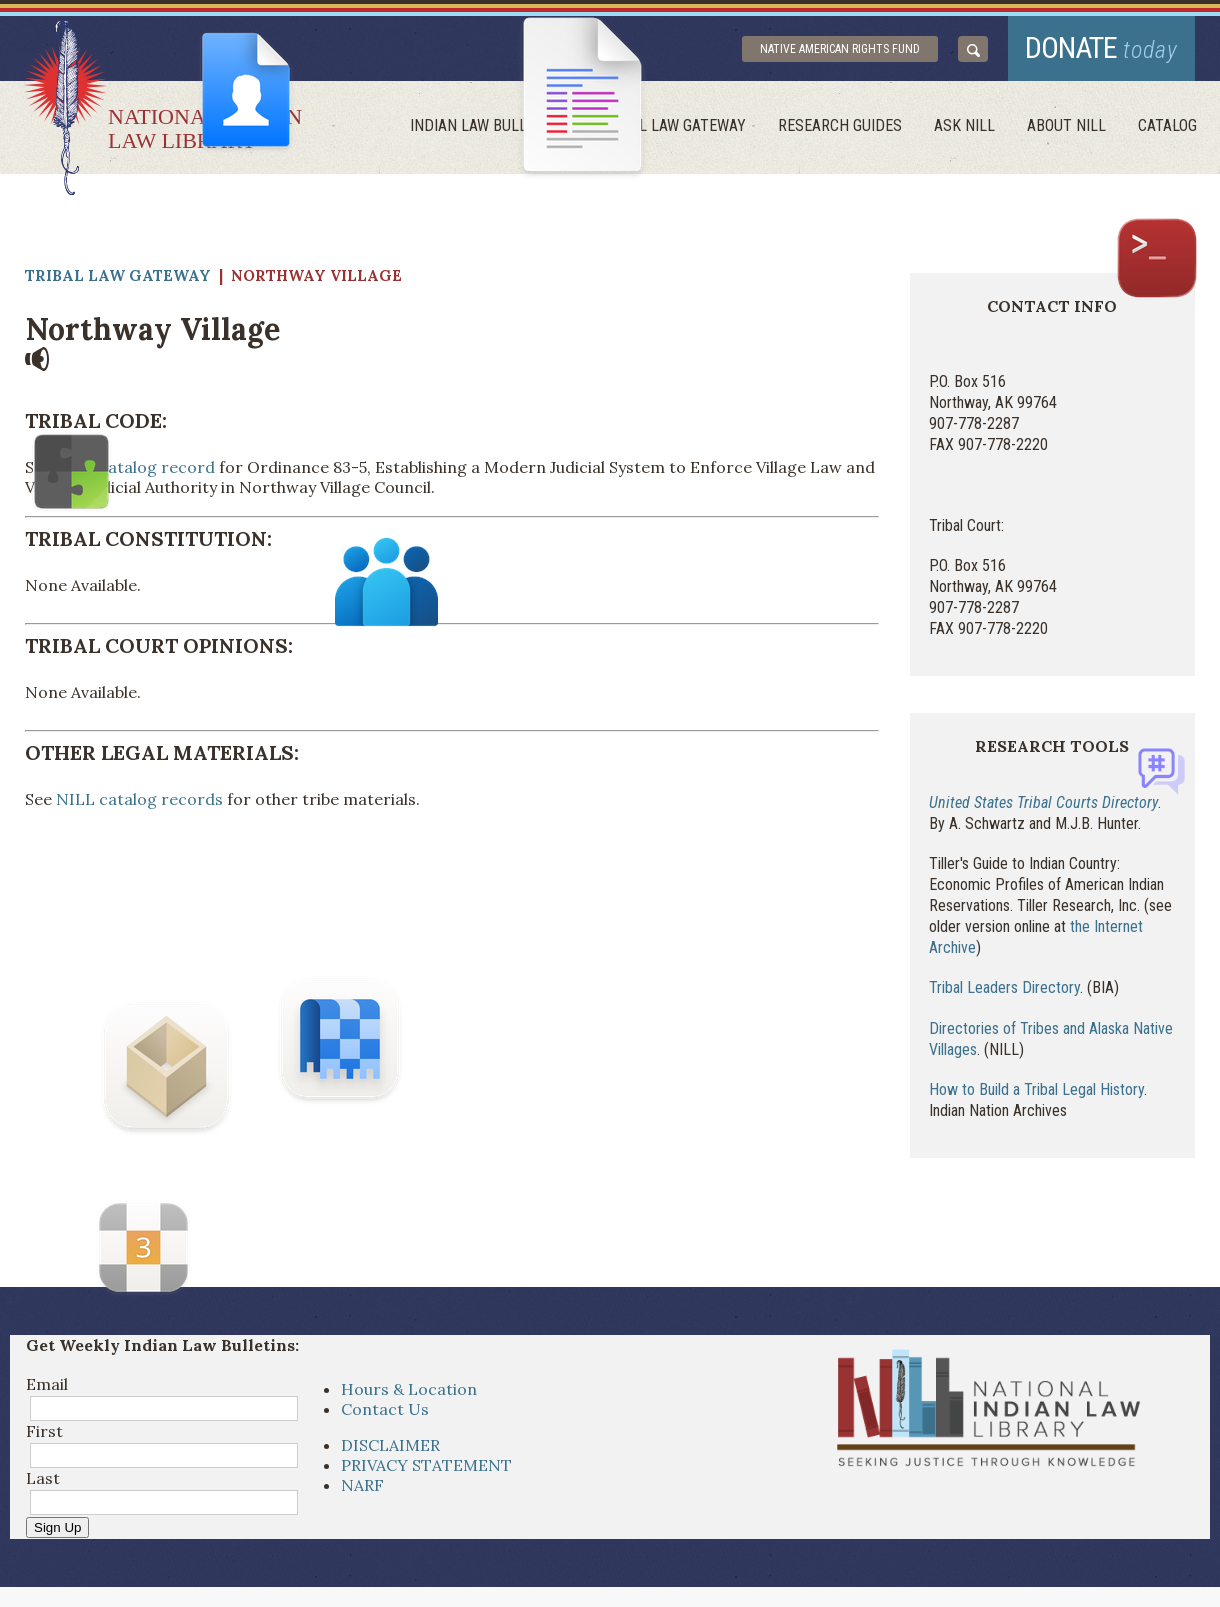 The width and height of the screenshot is (1220, 1607). What do you see at coordinates (246, 92) in the screenshot?
I see `open a contact file` at bounding box center [246, 92].